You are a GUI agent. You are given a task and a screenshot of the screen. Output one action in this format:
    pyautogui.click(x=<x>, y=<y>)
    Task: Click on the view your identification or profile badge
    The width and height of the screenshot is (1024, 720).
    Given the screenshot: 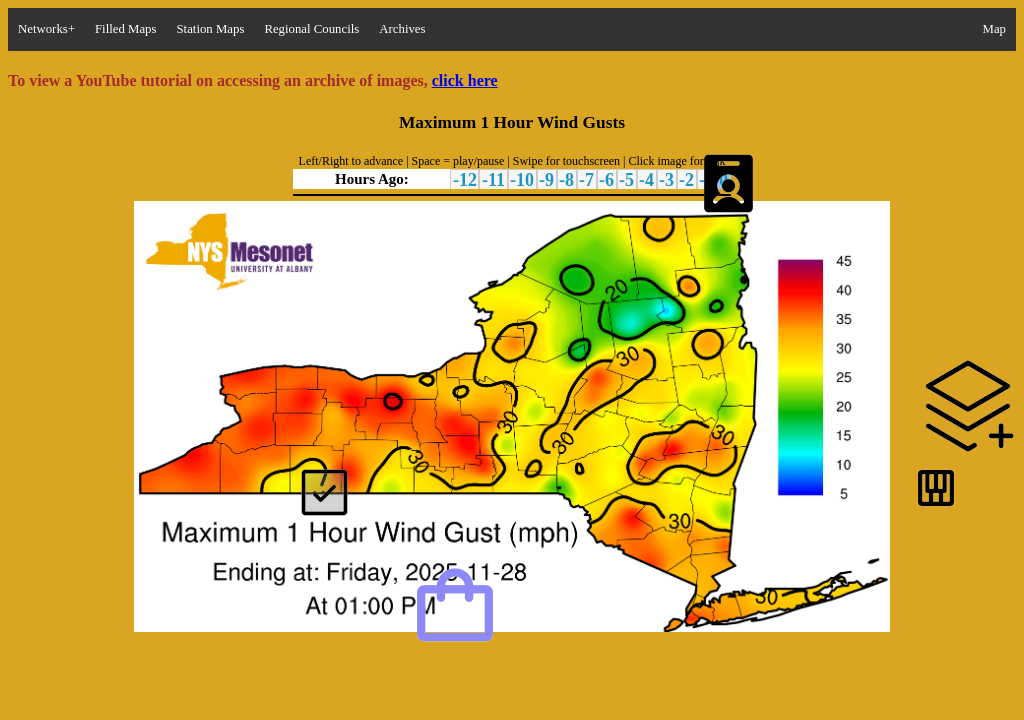 What is the action you would take?
    pyautogui.click(x=728, y=183)
    